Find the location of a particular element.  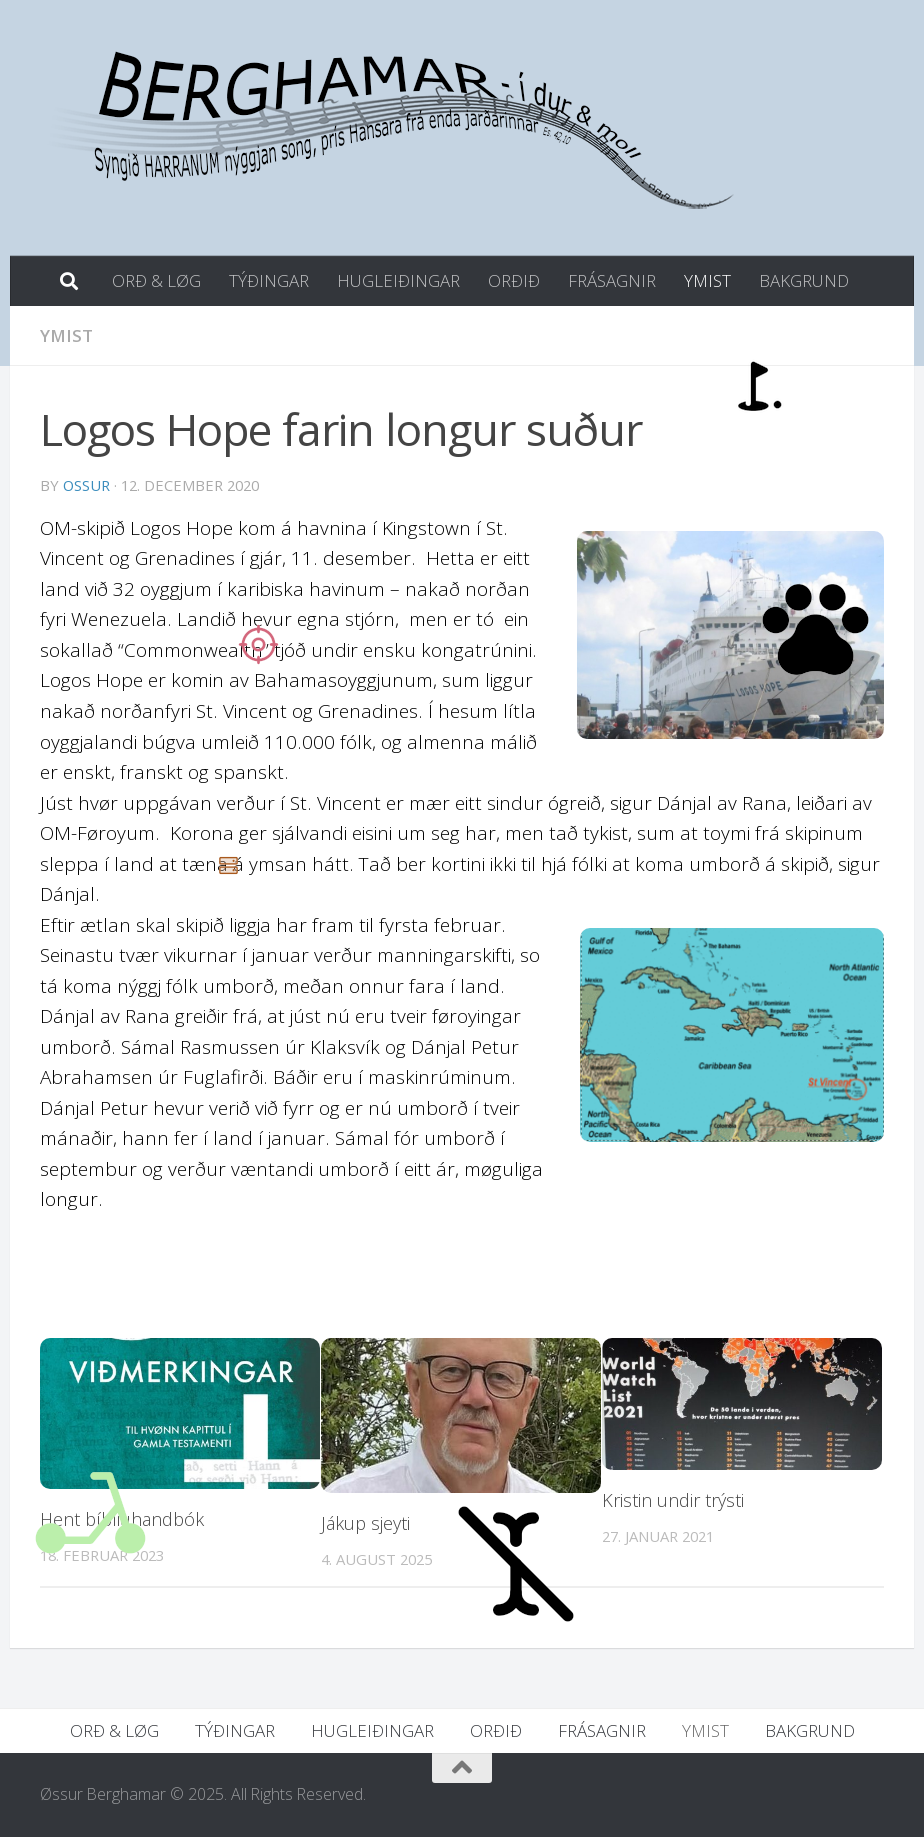

select scooter as transportation mode is located at coordinates (90, 1517).